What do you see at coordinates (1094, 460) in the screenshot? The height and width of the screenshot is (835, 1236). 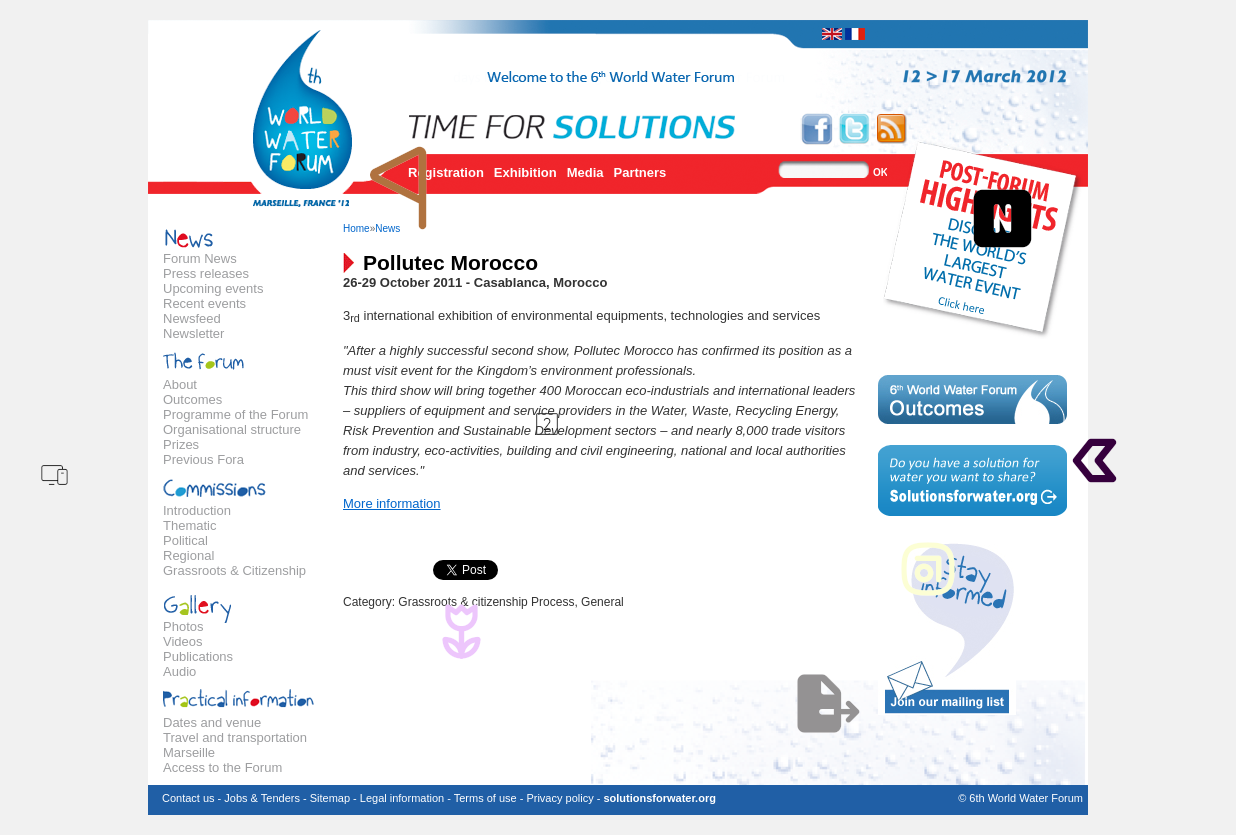 I see `navigate to previous item` at bounding box center [1094, 460].